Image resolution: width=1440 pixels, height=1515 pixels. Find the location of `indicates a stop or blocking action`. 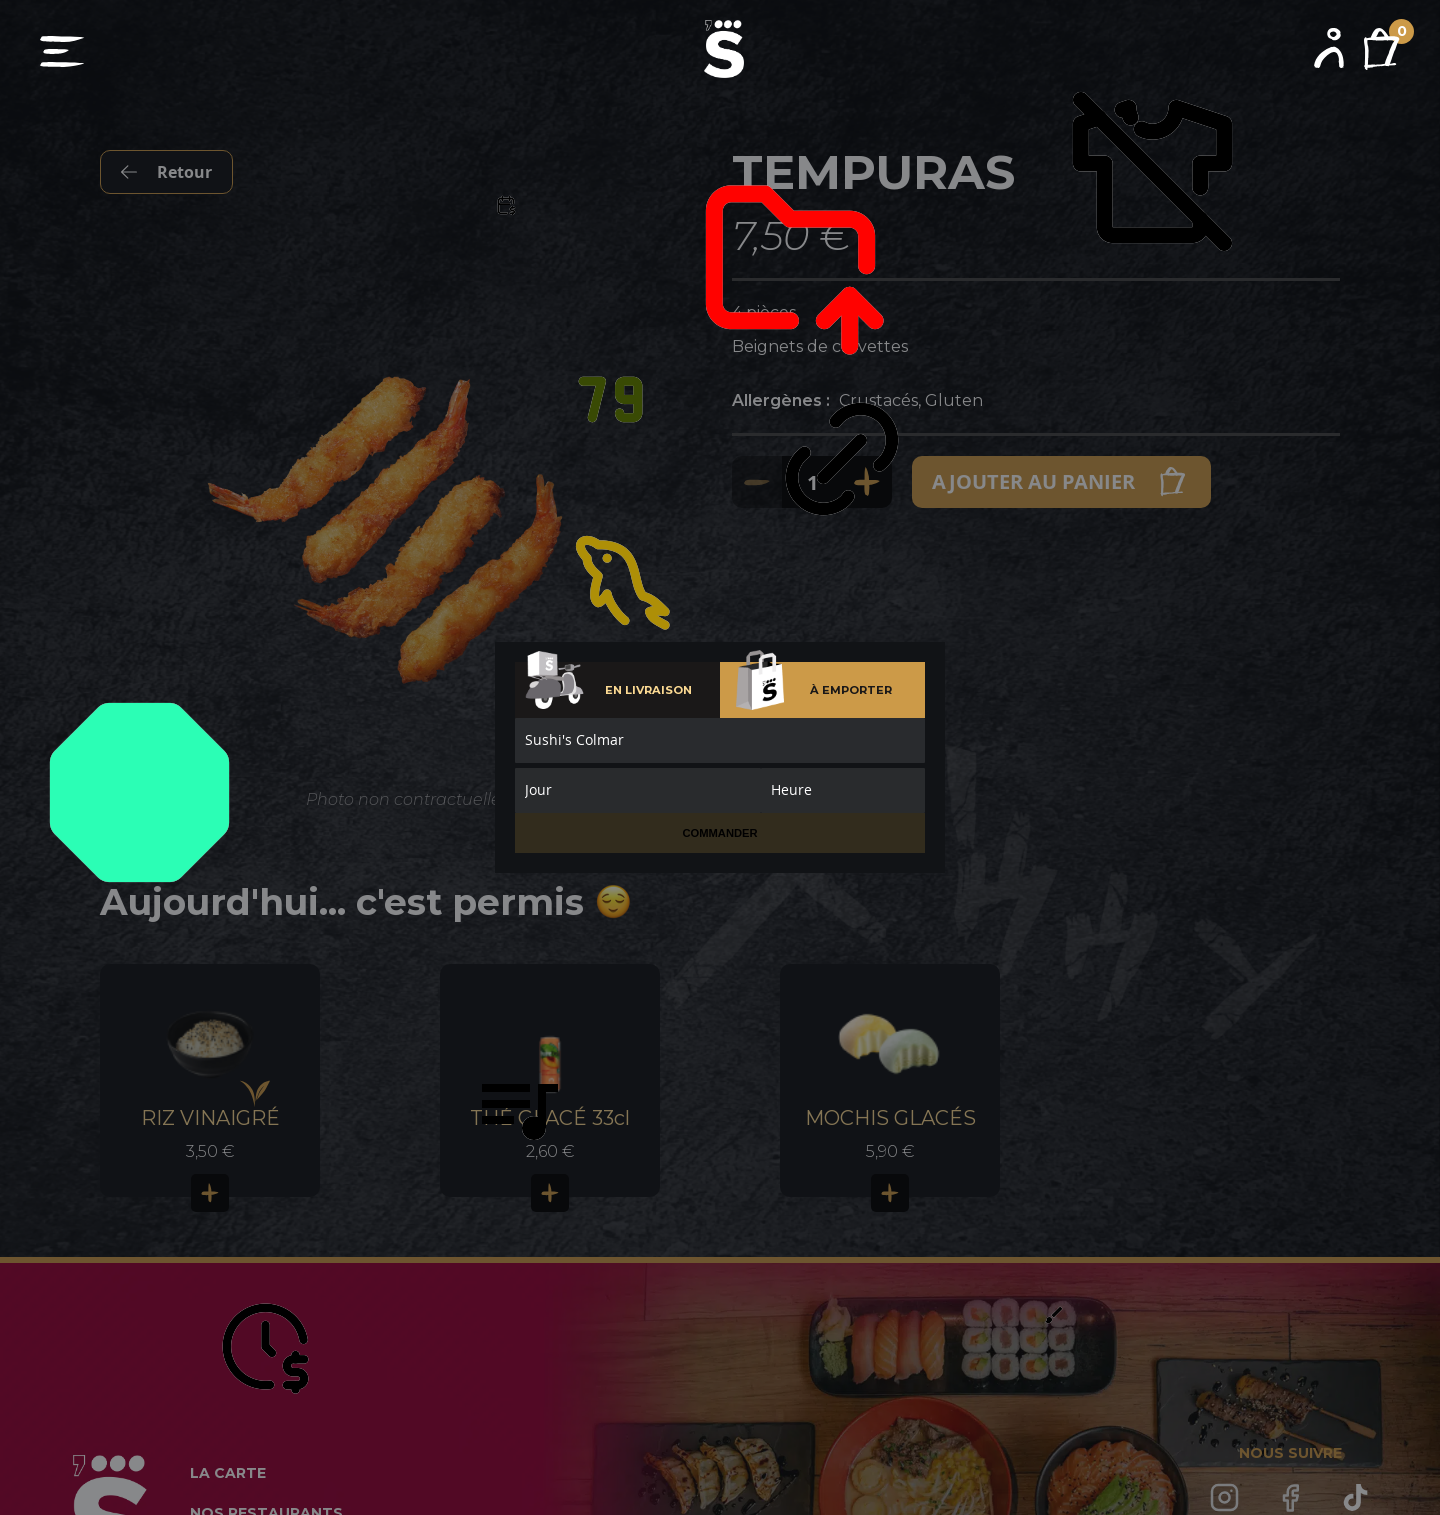

indicates a stop or blocking action is located at coordinates (139, 792).